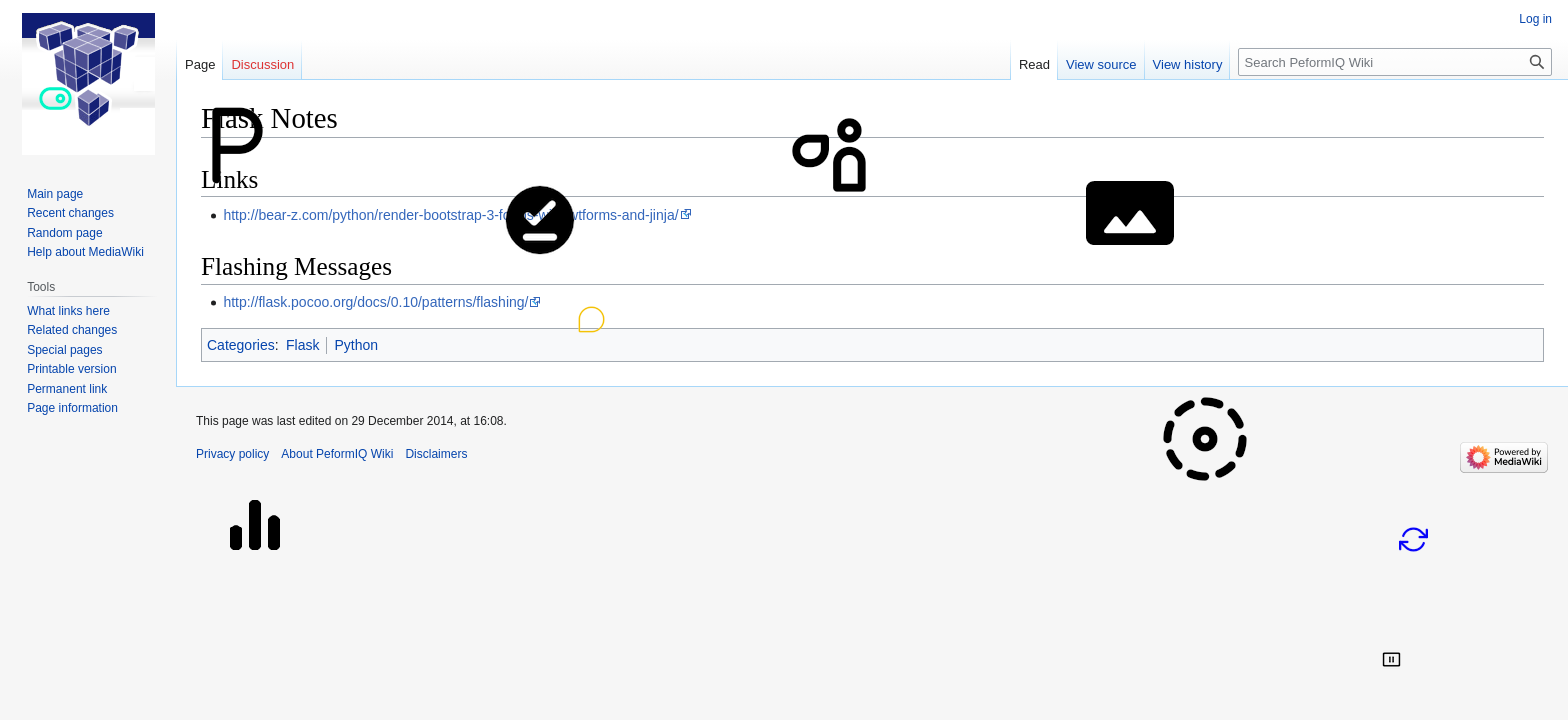 This screenshot has height=720, width=1568. What do you see at coordinates (1130, 213) in the screenshot?
I see `view panoramic photos` at bounding box center [1130, 213].